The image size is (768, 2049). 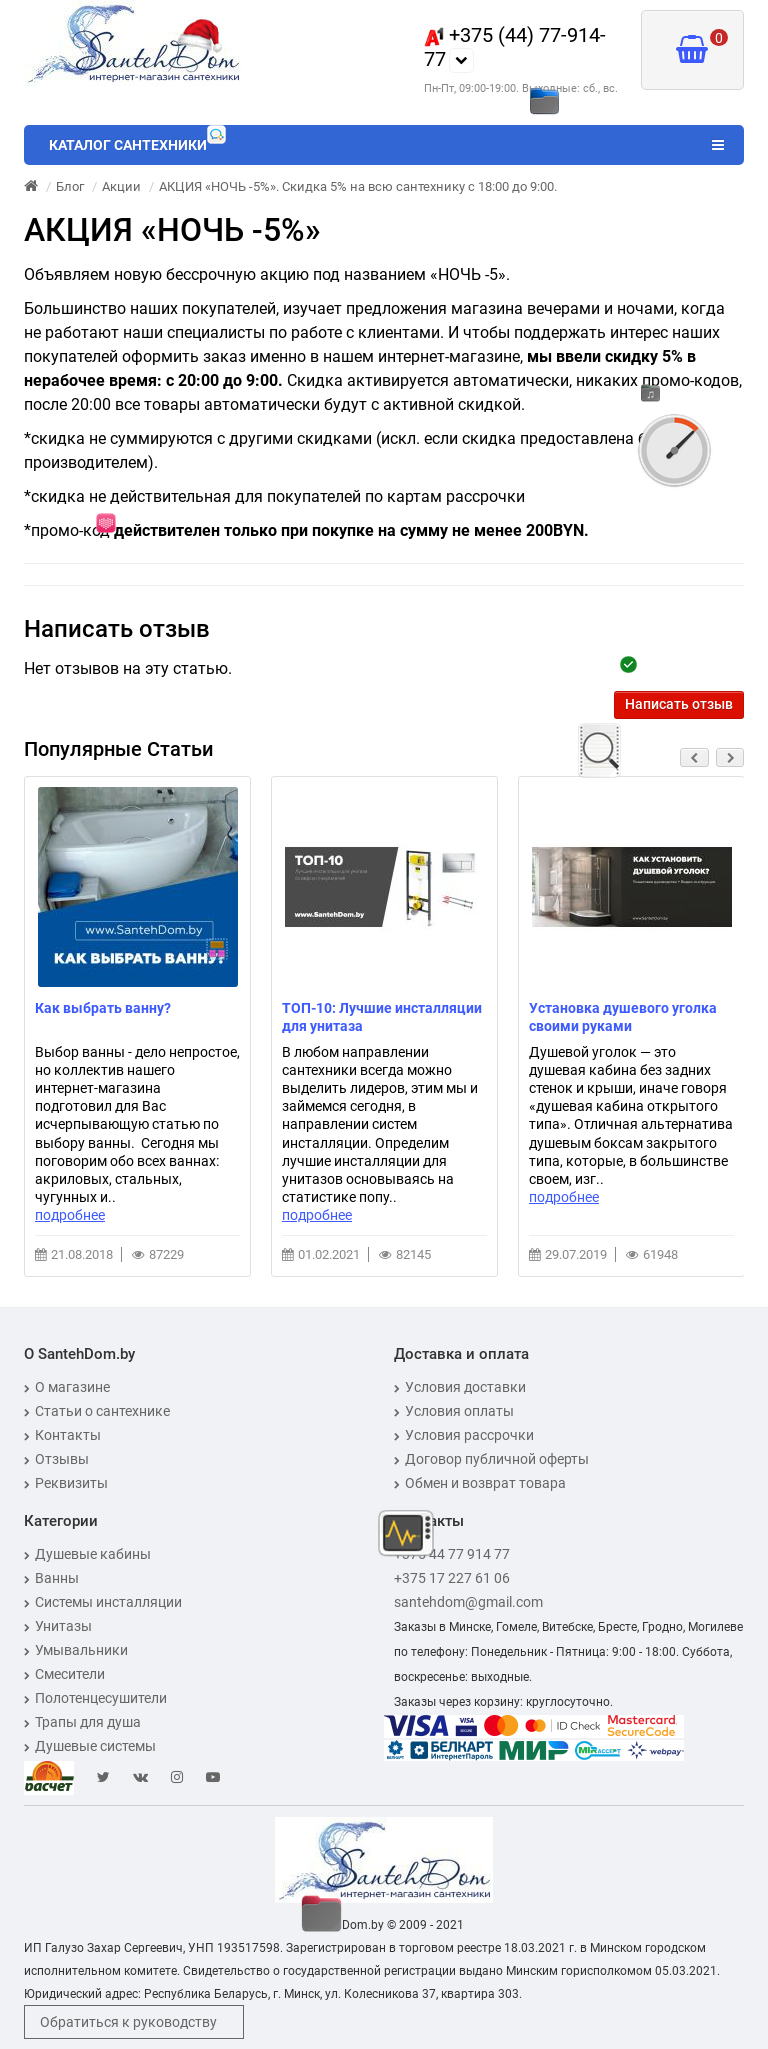 I want to click on select all items in the current view, so click(x=217, y=949).